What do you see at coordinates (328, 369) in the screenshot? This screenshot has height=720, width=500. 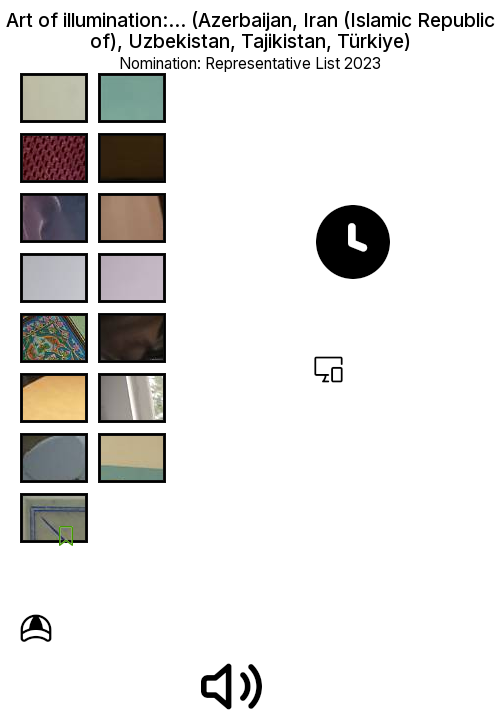 I see `manage connected devices` at bounding box center [328, 369].